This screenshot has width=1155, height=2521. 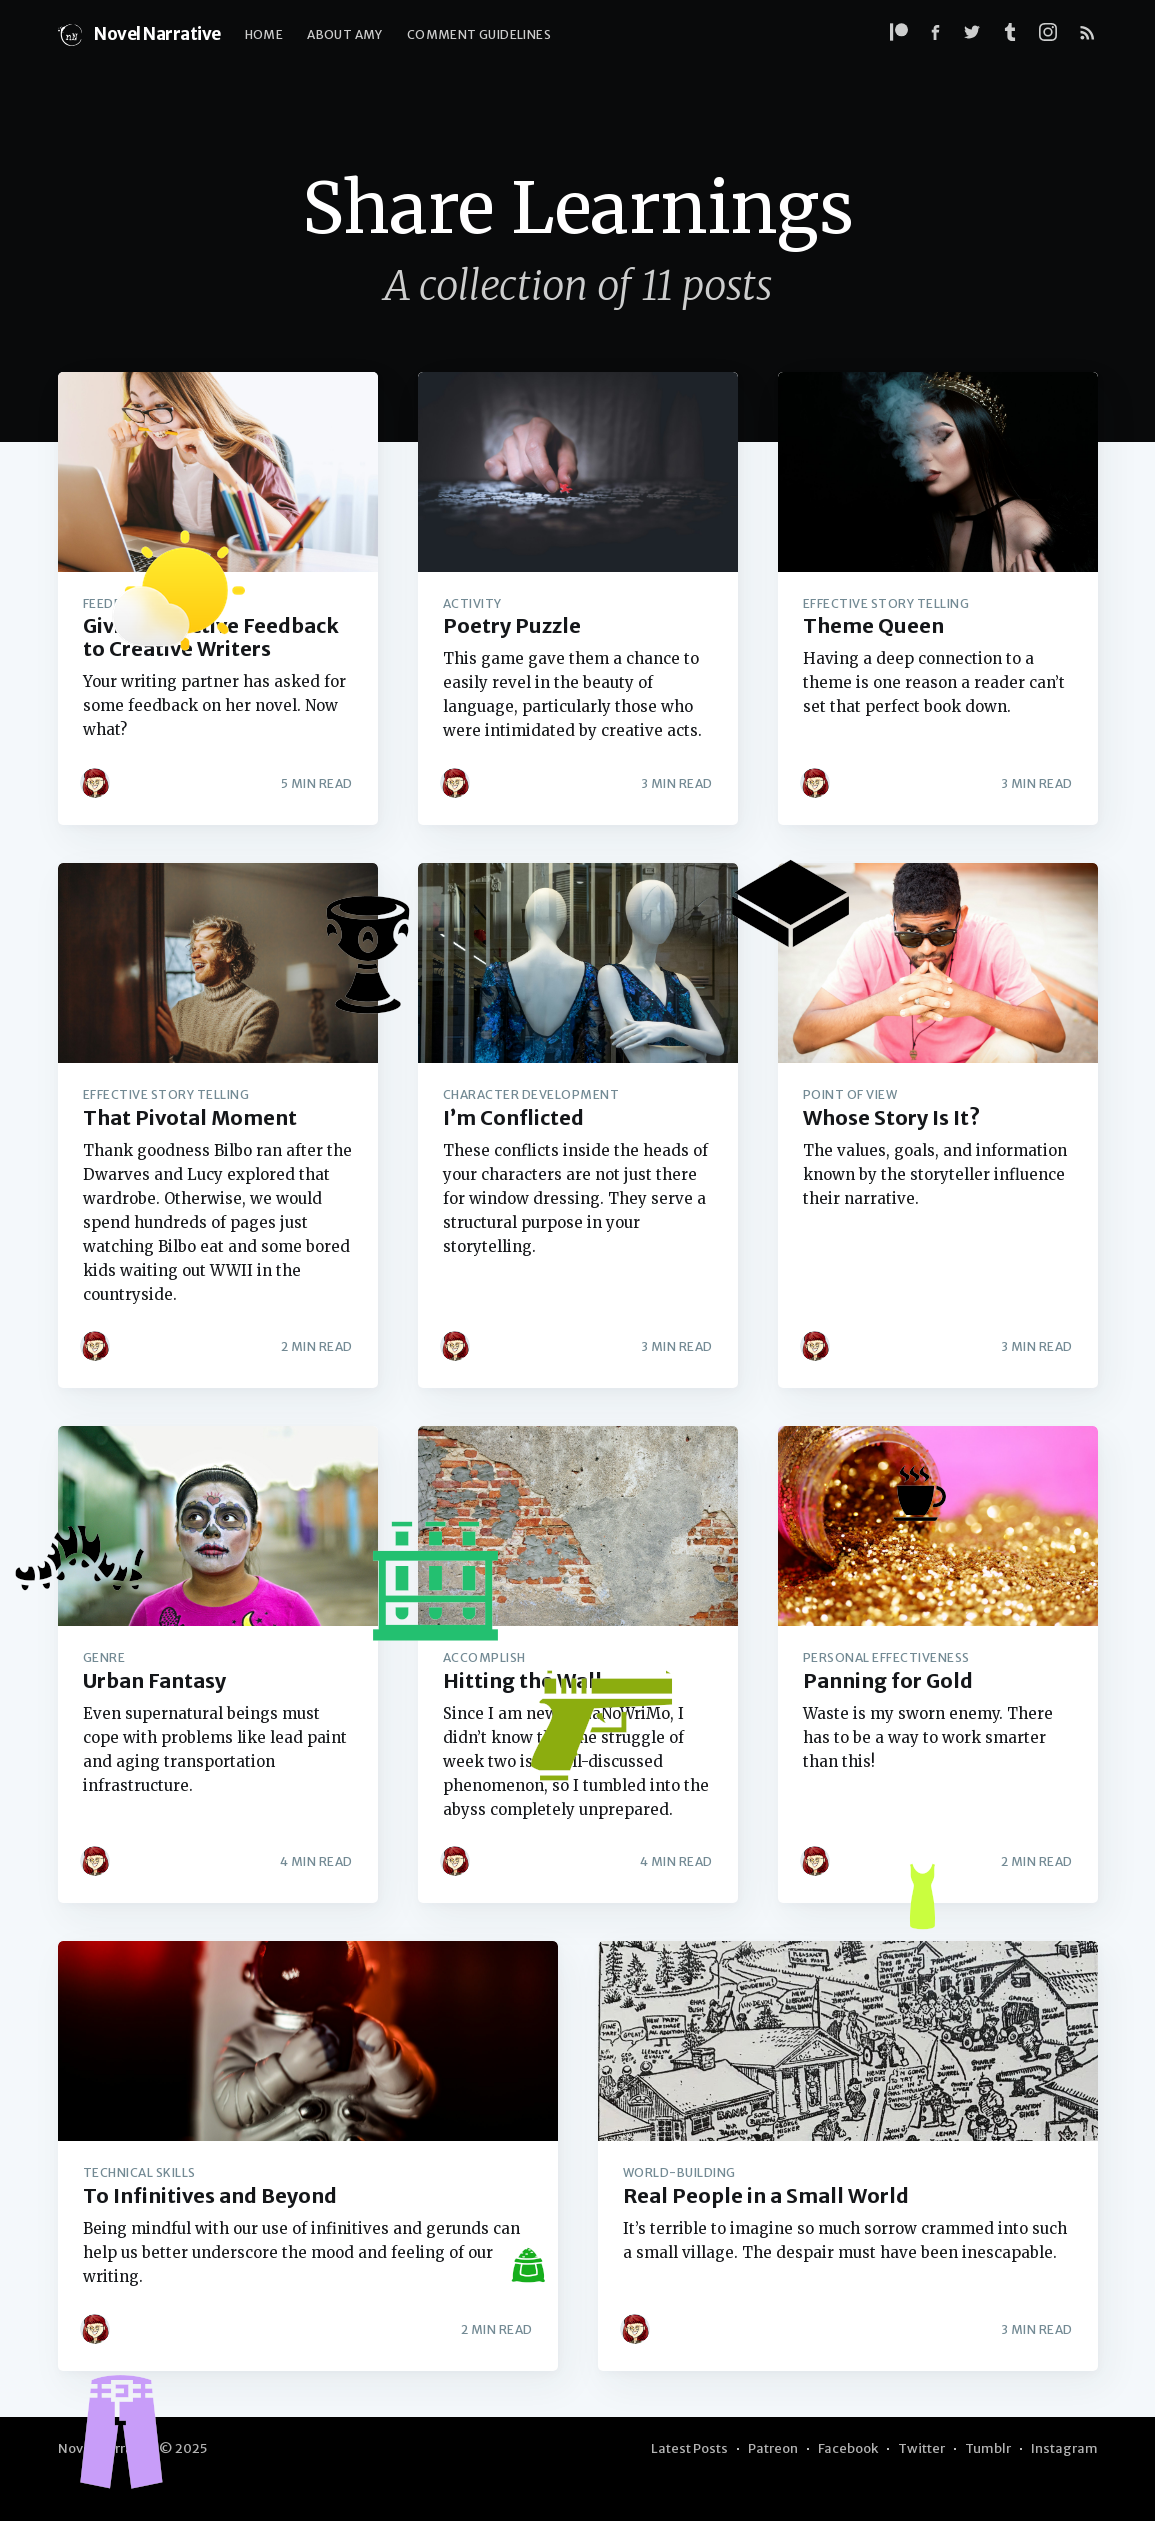 I want to click on view garden pests or insects in a nature game, so click(x=79, y=1558).